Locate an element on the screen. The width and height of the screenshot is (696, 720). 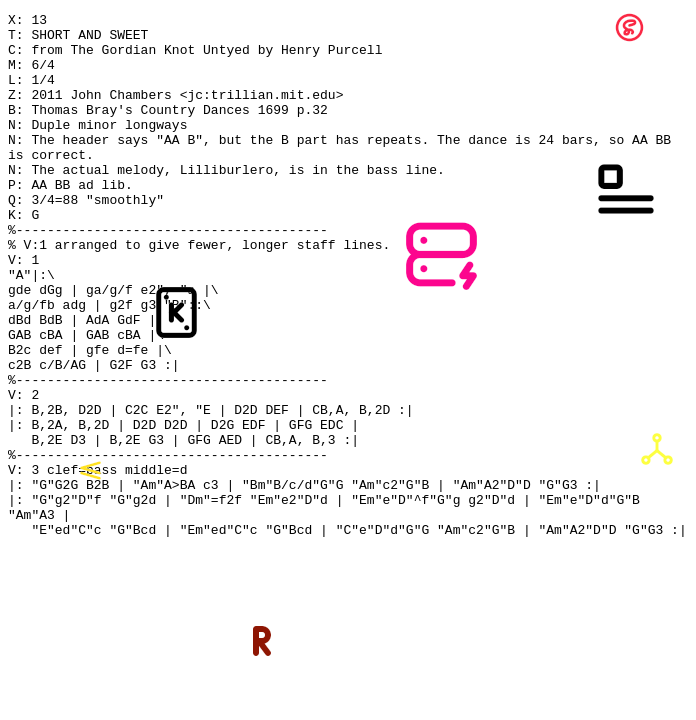
indicates sass stylesheet technology is located at coordinates (629, 27).